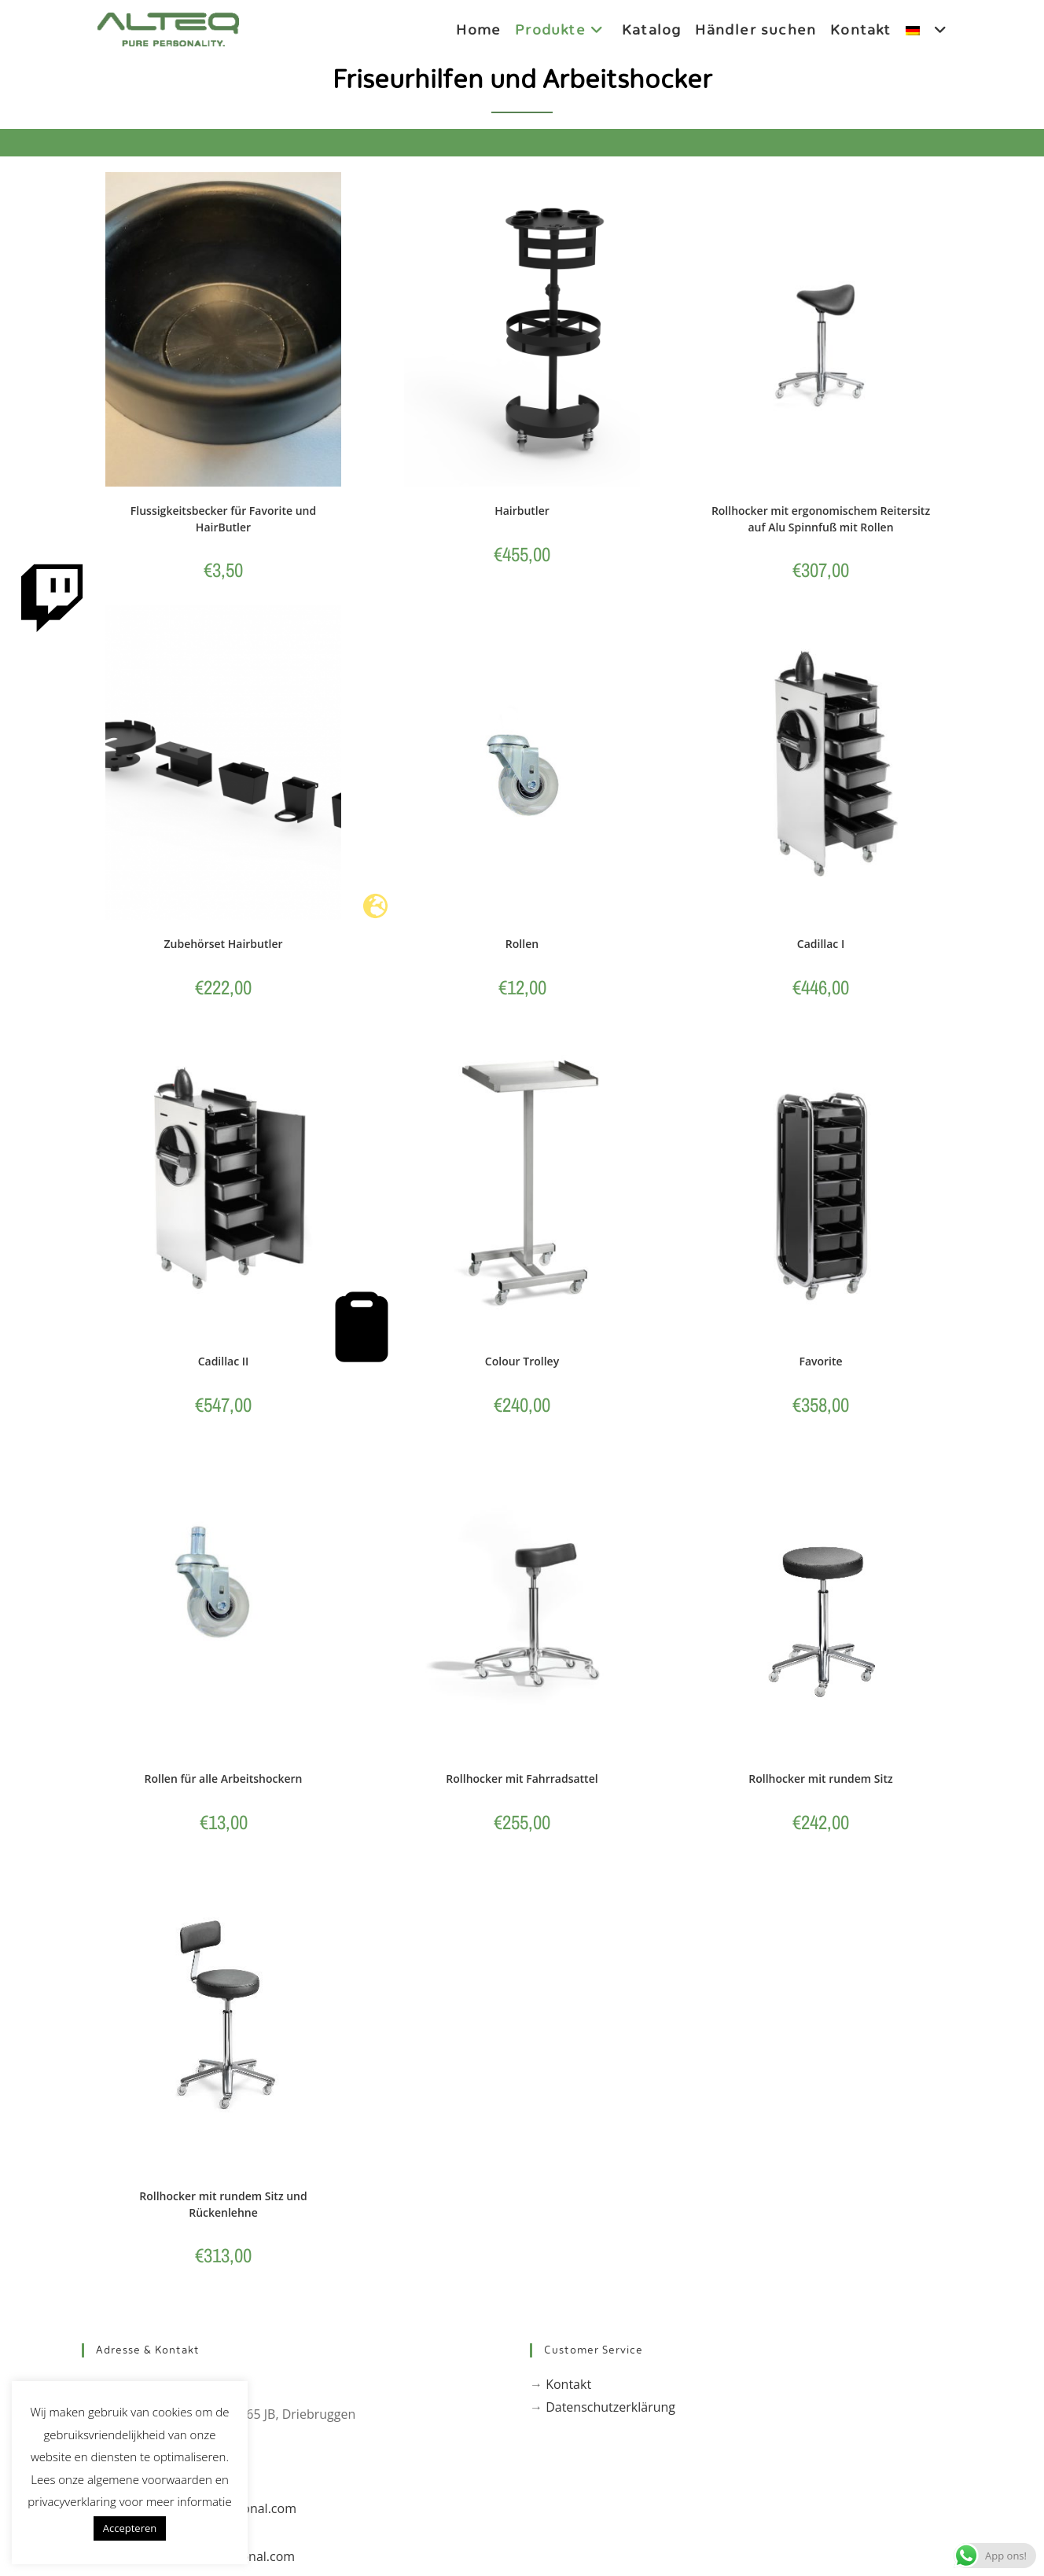 This screenshot has width=1044, height=2576. What do you see at coordinates (362, 1327) in the screenshot?
I see `copy to clipboard` at bounding box center [362, 1327].